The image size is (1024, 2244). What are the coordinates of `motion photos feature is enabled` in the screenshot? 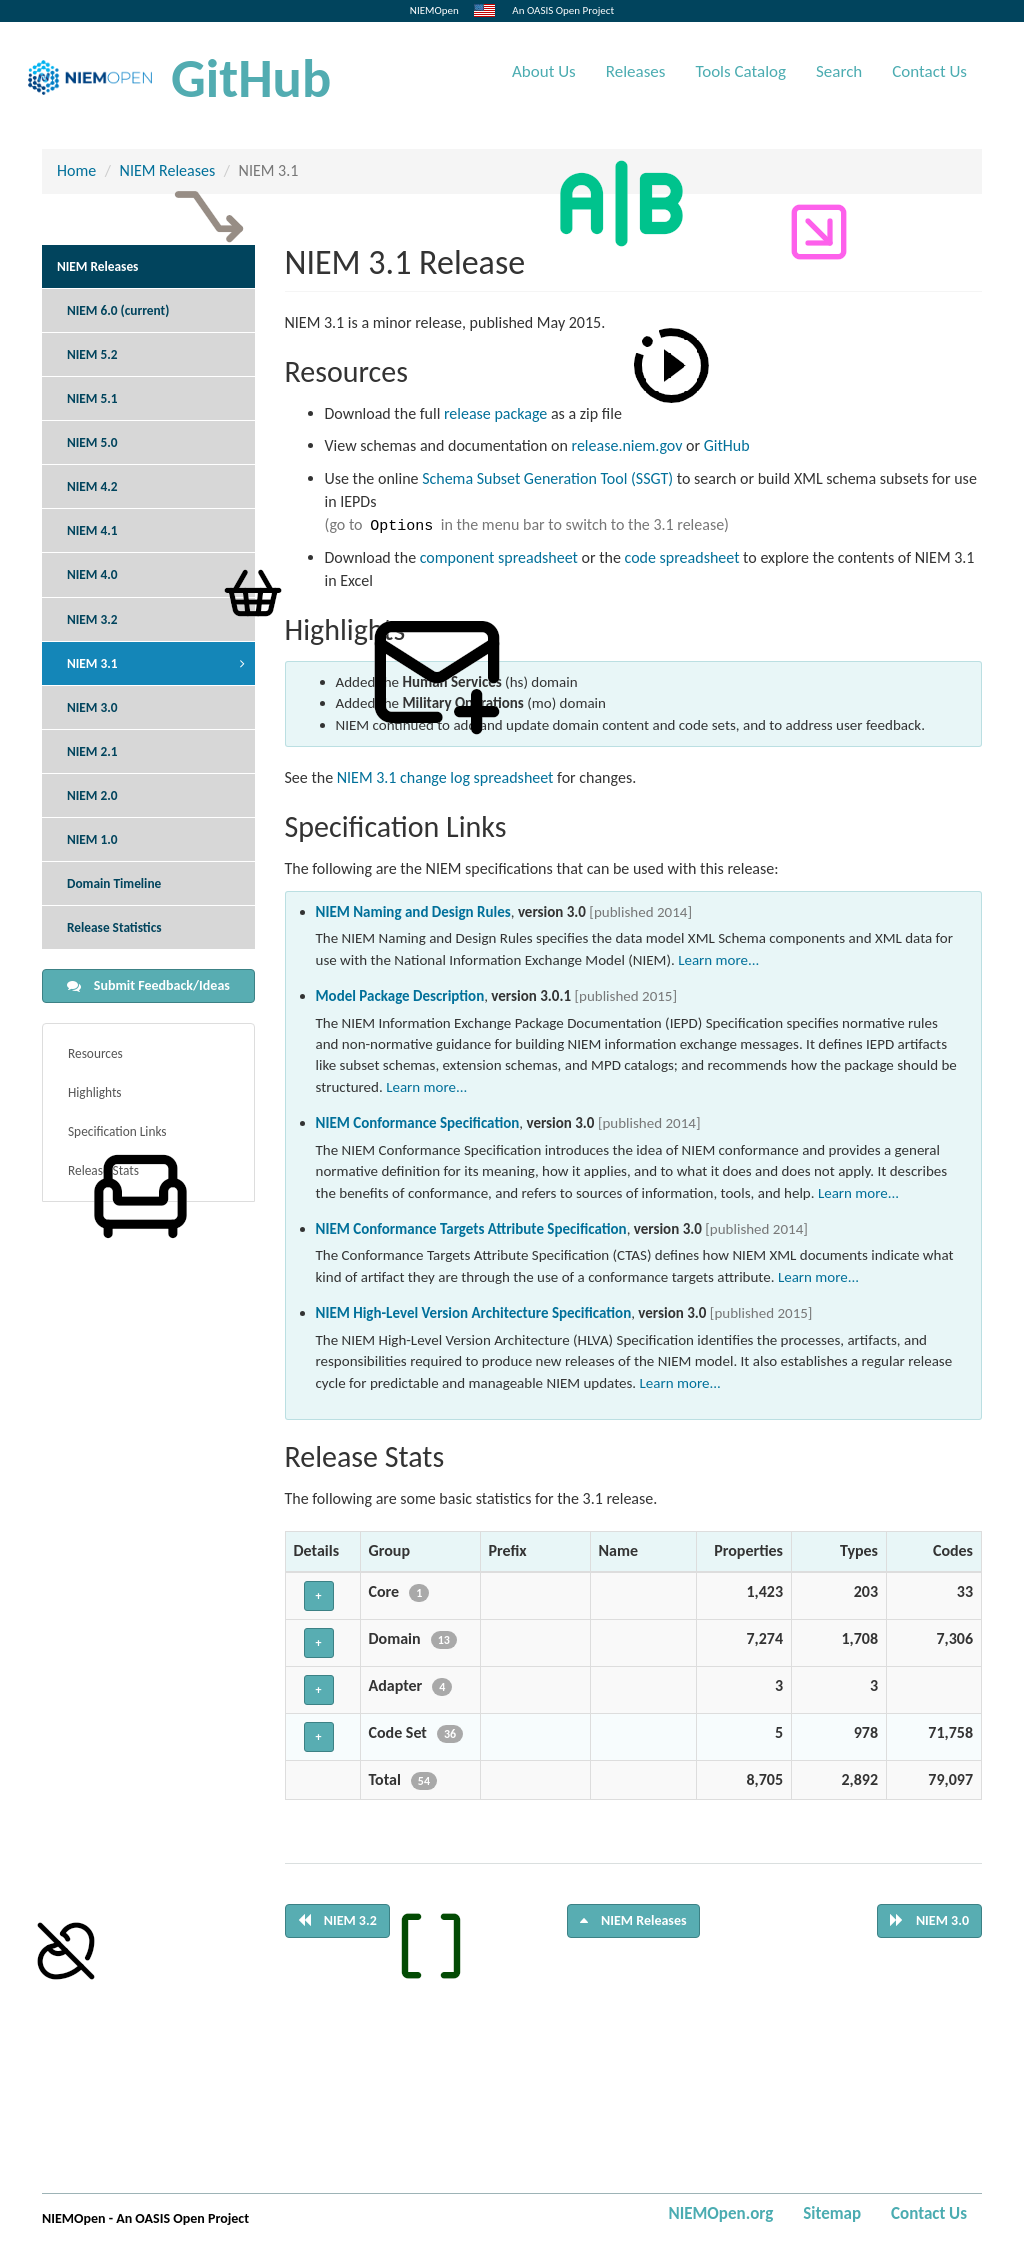 It's located at (671, 365).